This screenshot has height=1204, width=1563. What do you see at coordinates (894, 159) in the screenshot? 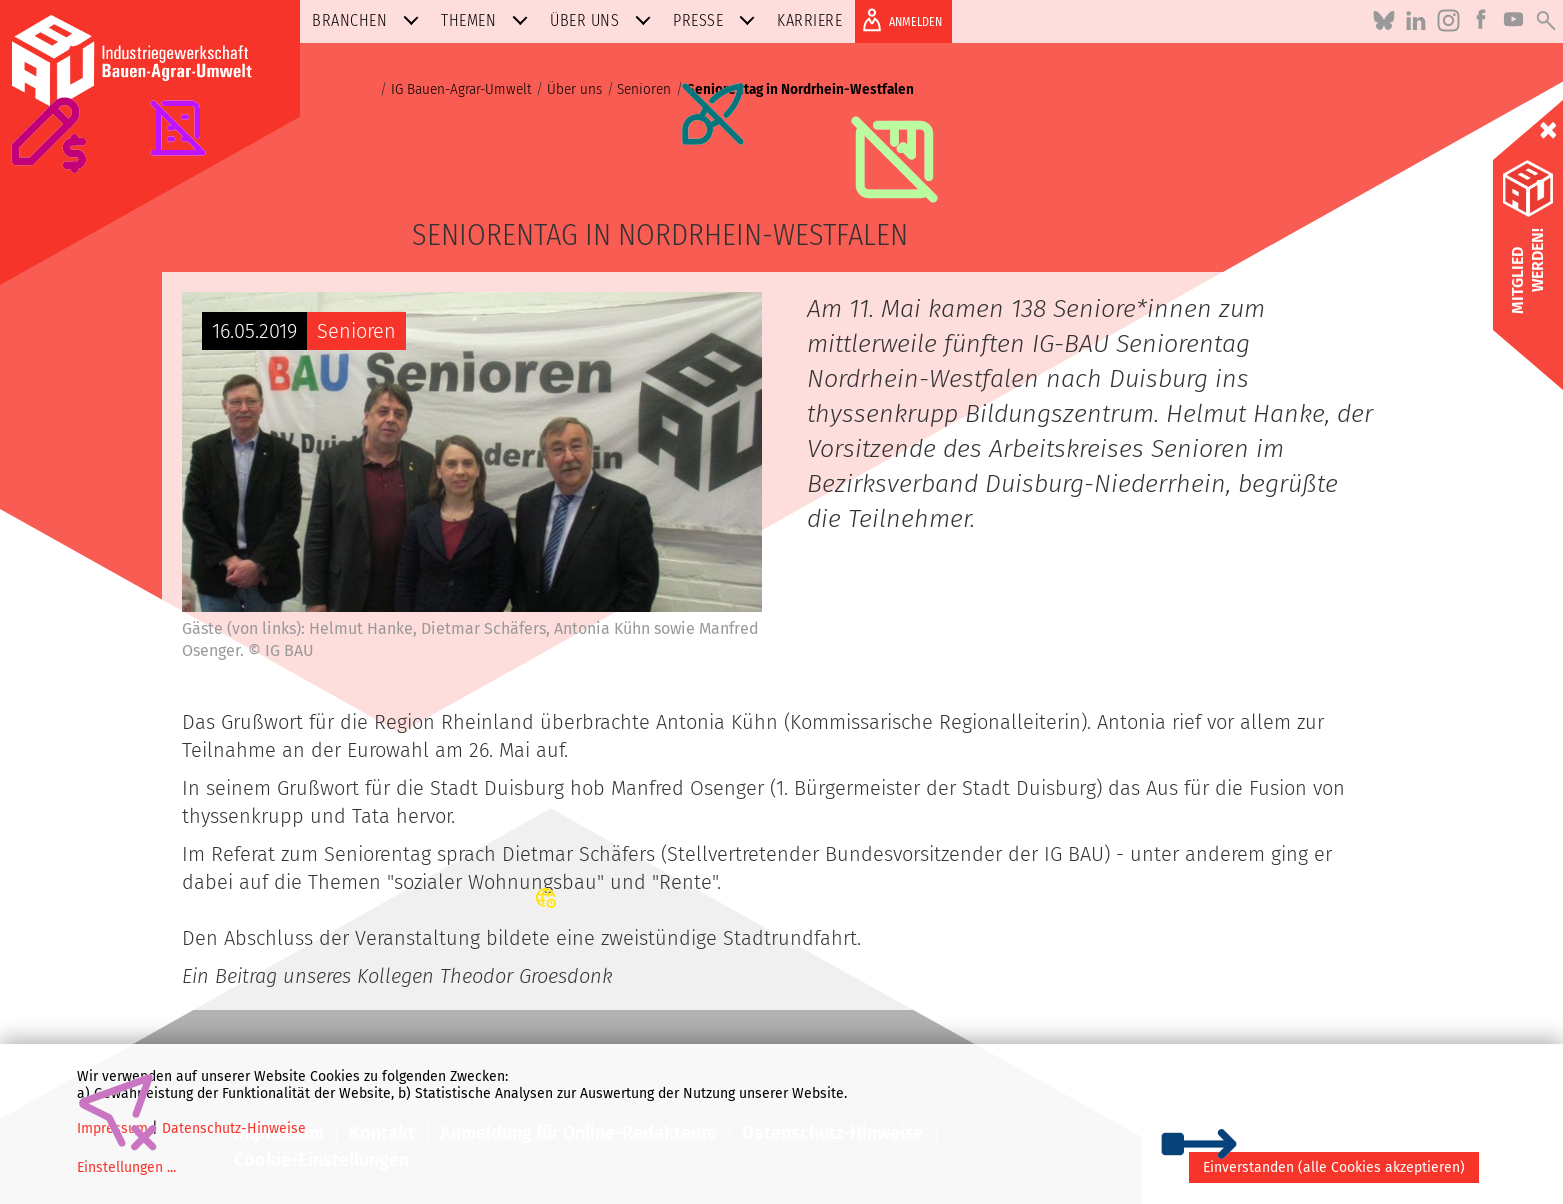
I see `album or collection unavailable` at bounding box center [894, 159].